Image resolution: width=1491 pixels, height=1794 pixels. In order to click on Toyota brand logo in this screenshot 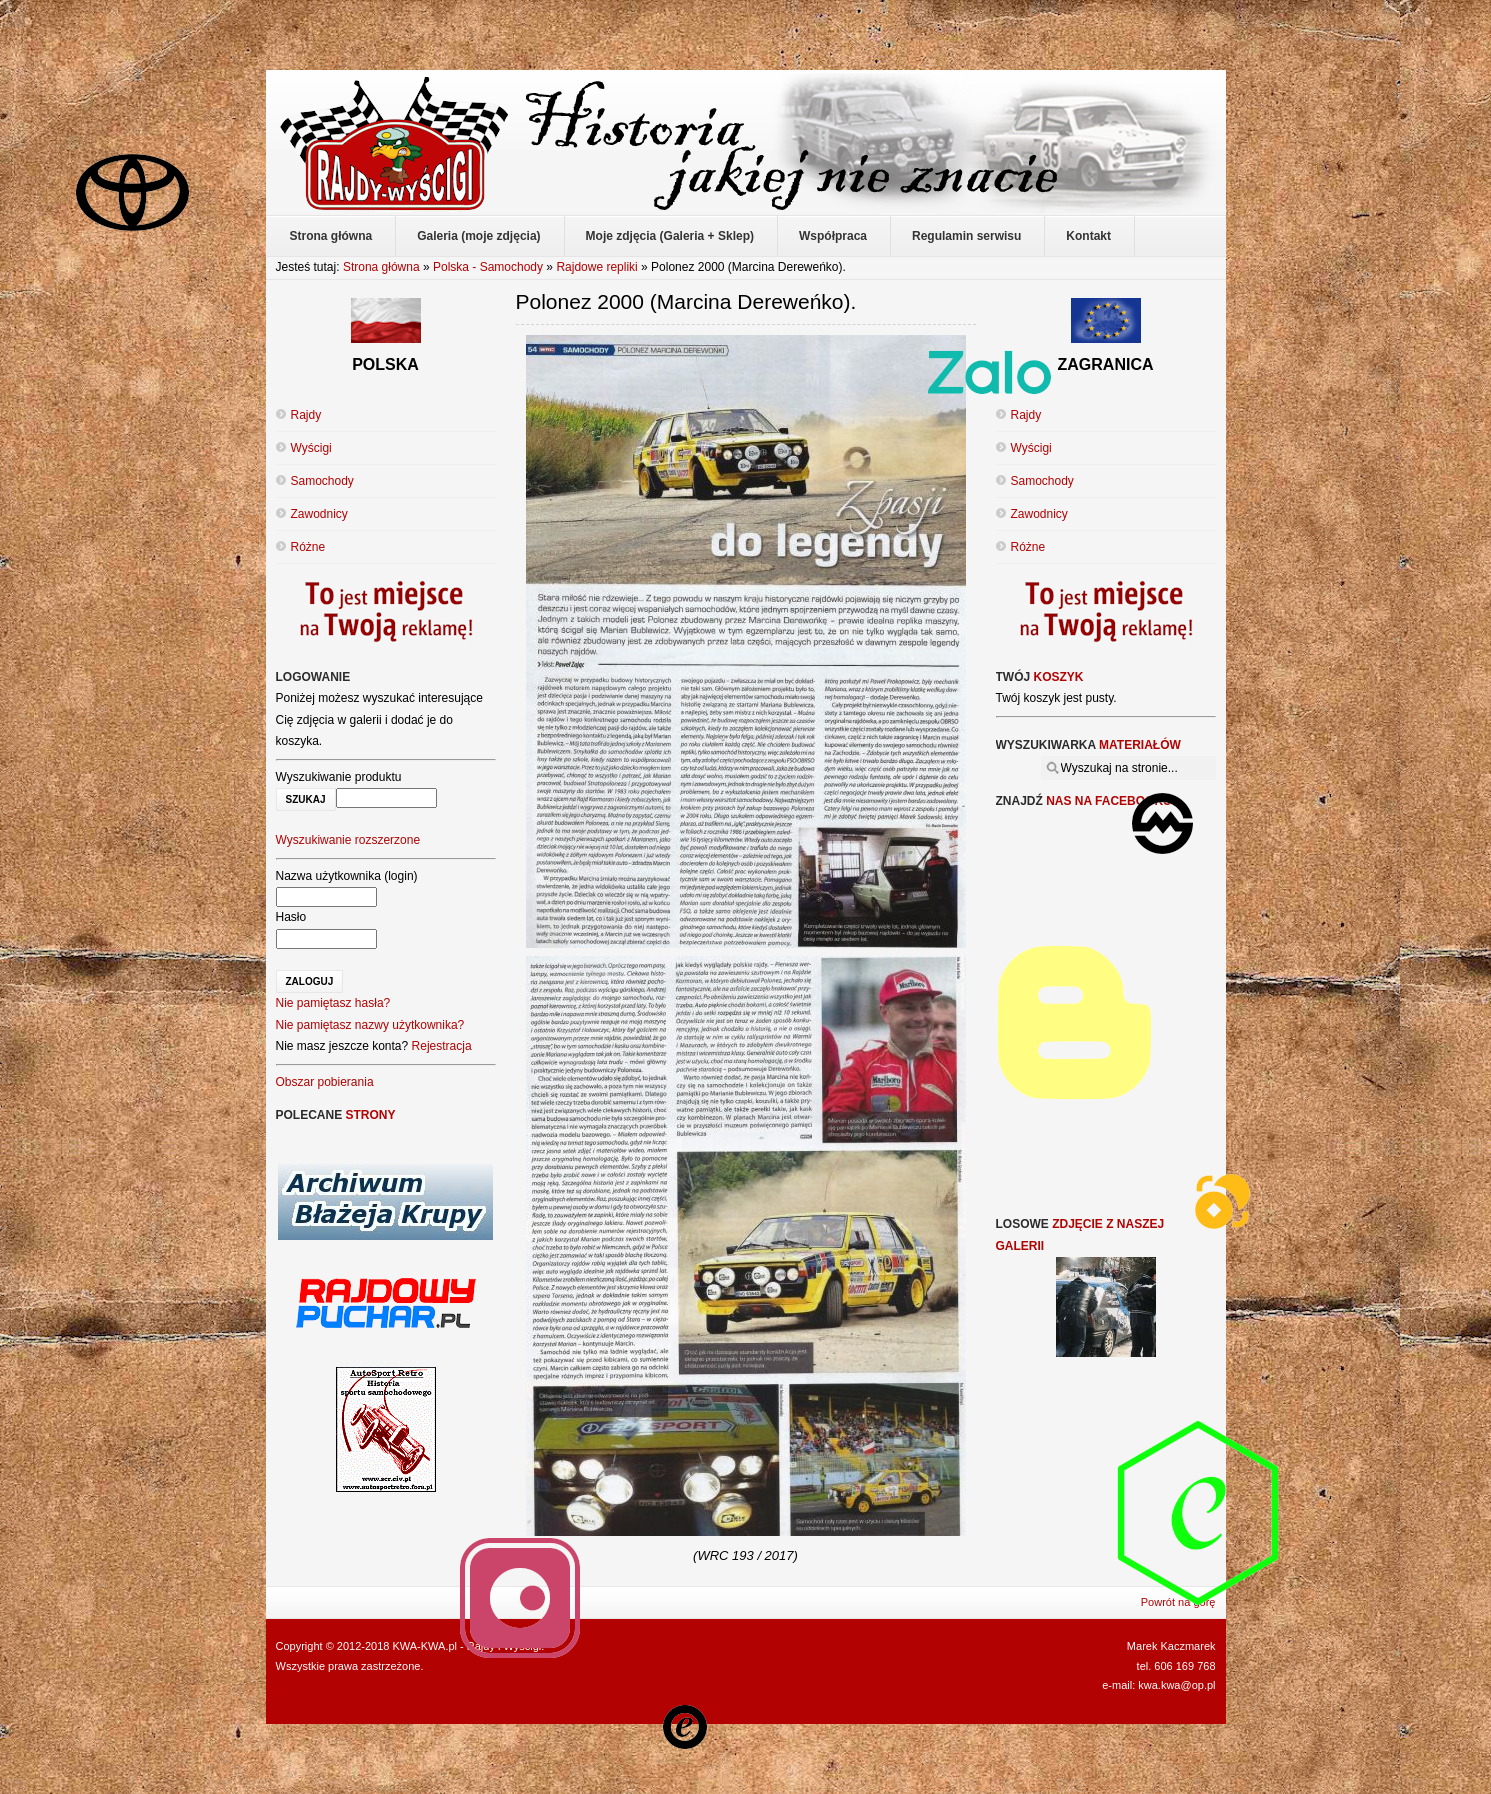, I will do `click(132, 192)`.